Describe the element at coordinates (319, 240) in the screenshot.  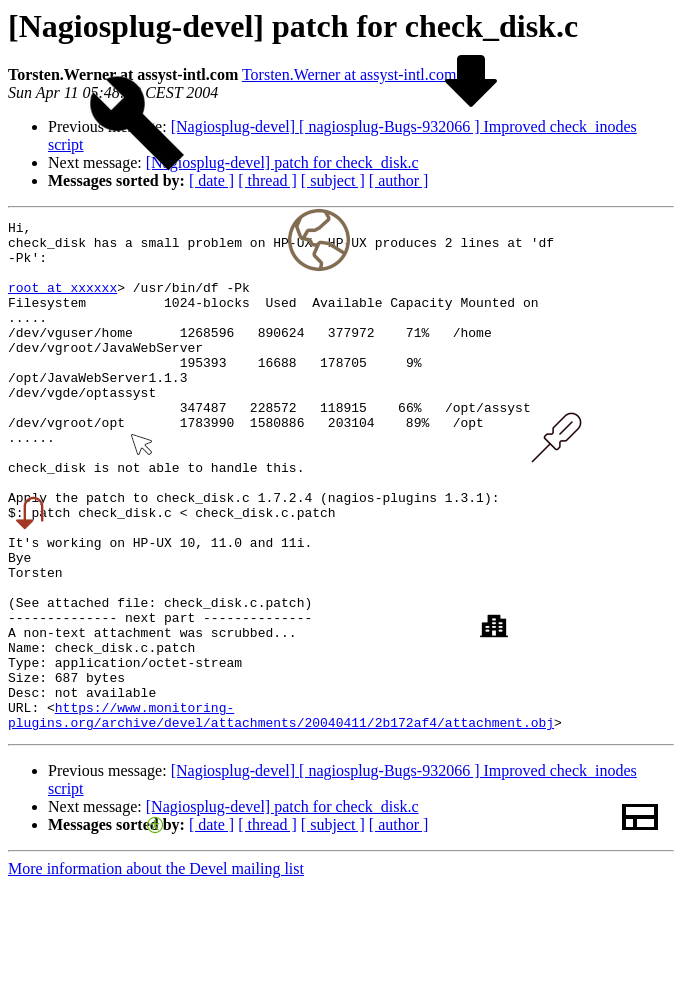
I see `switch to western hemisphere region` at that location.